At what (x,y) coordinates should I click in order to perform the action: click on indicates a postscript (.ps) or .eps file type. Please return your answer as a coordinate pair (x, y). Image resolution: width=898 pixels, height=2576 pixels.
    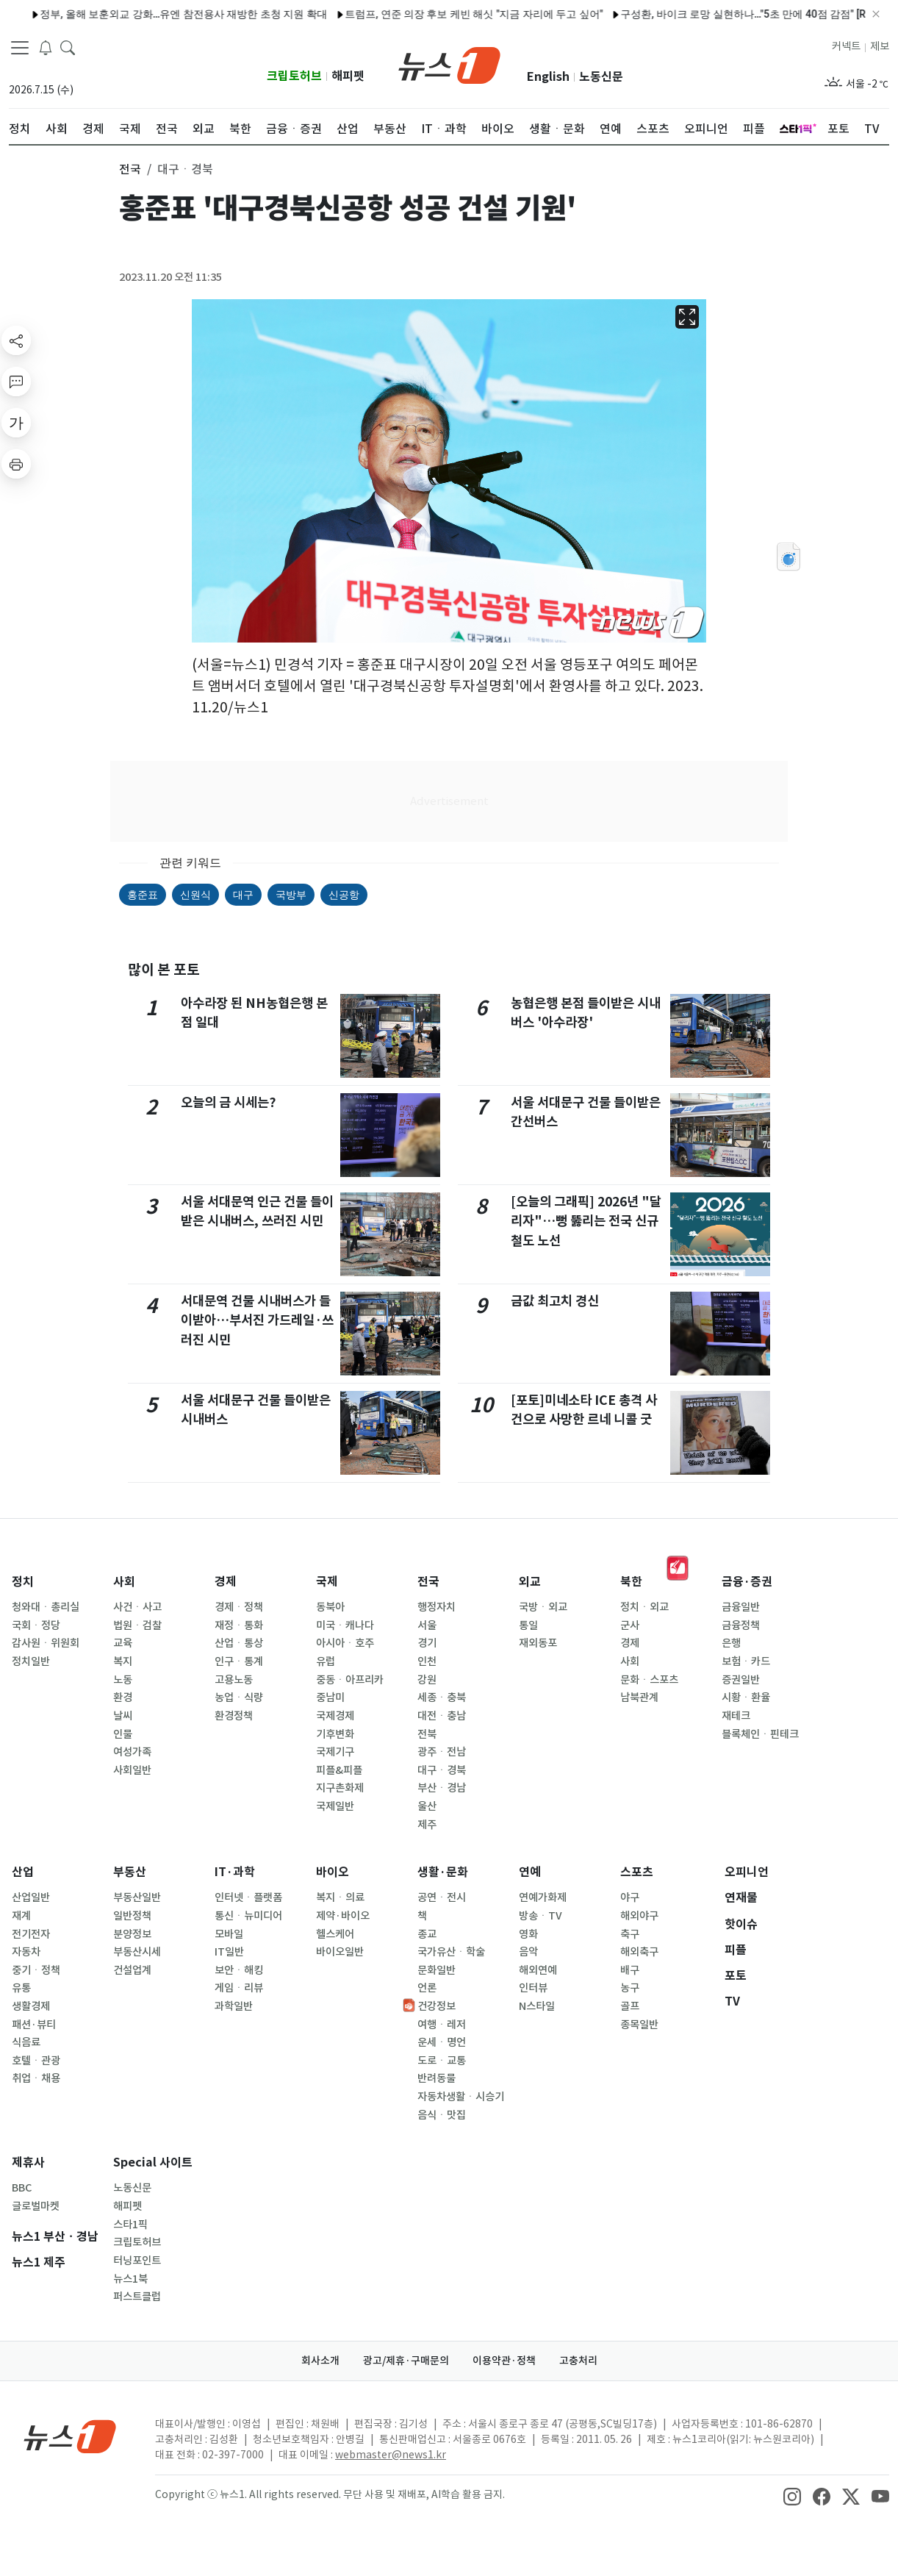
    Looking at the image, I should click on (678, 1568).